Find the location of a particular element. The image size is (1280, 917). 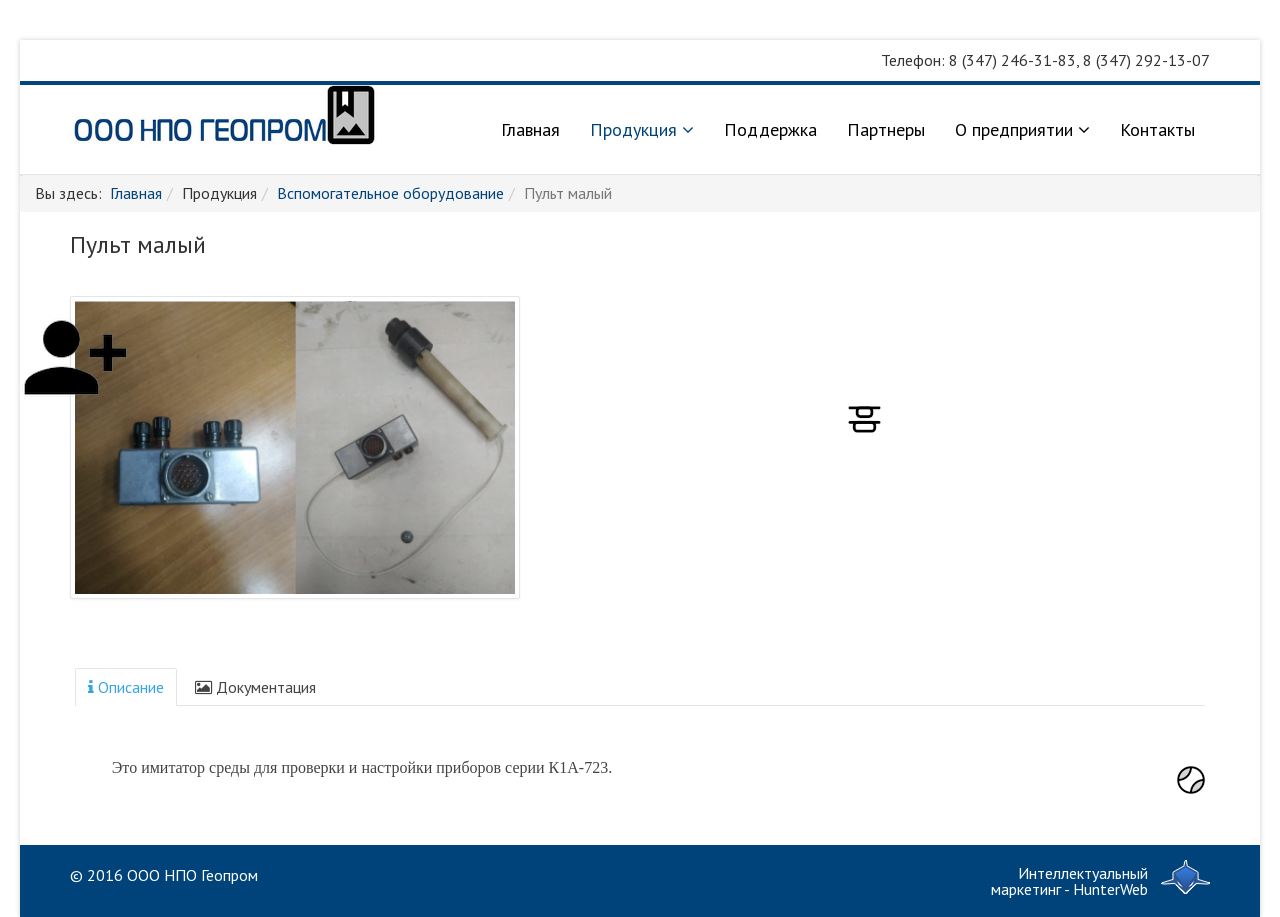

access tennis or sports-related content is located at coordinates (1191, 780).